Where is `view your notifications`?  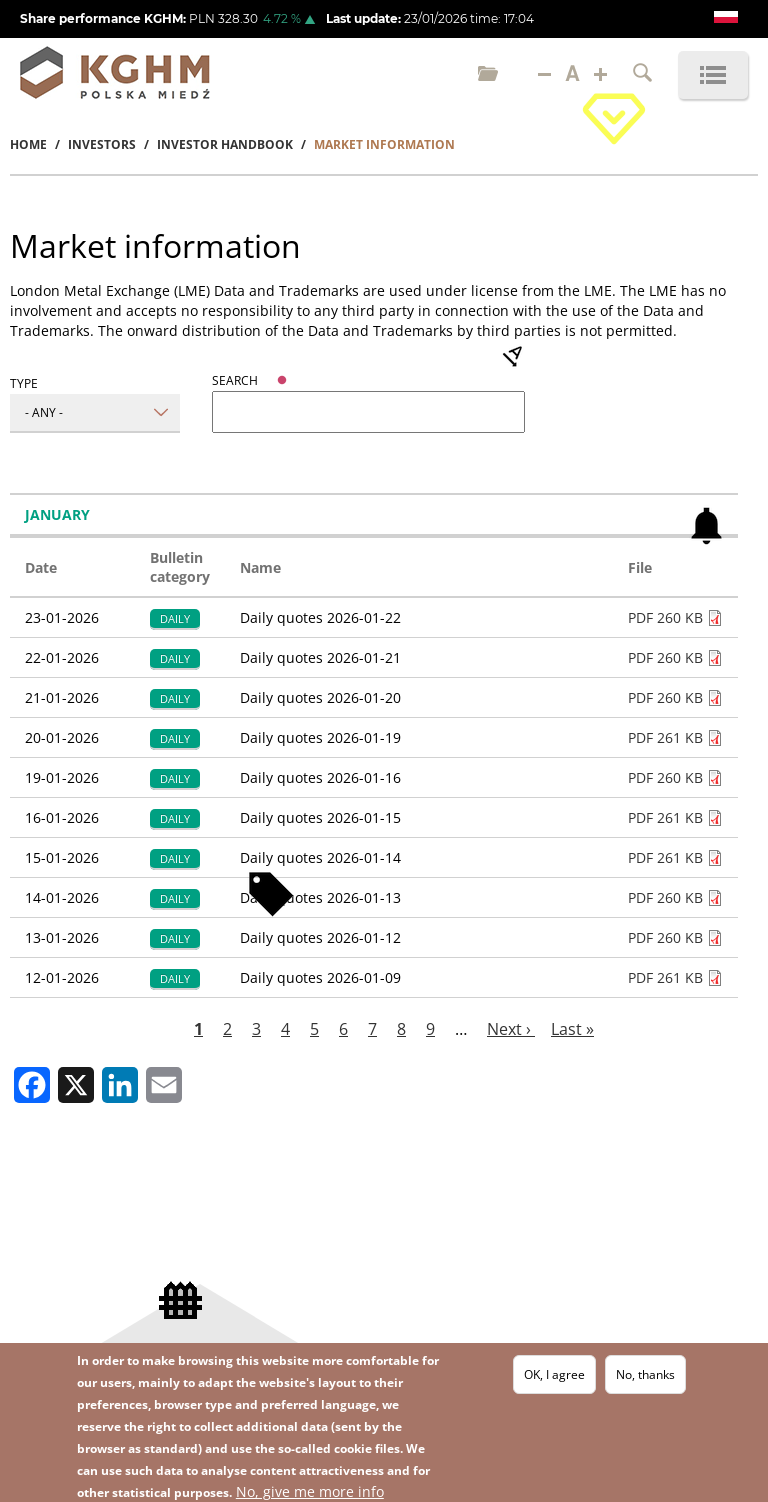 view your notifications is located at coordinates (706, 525).